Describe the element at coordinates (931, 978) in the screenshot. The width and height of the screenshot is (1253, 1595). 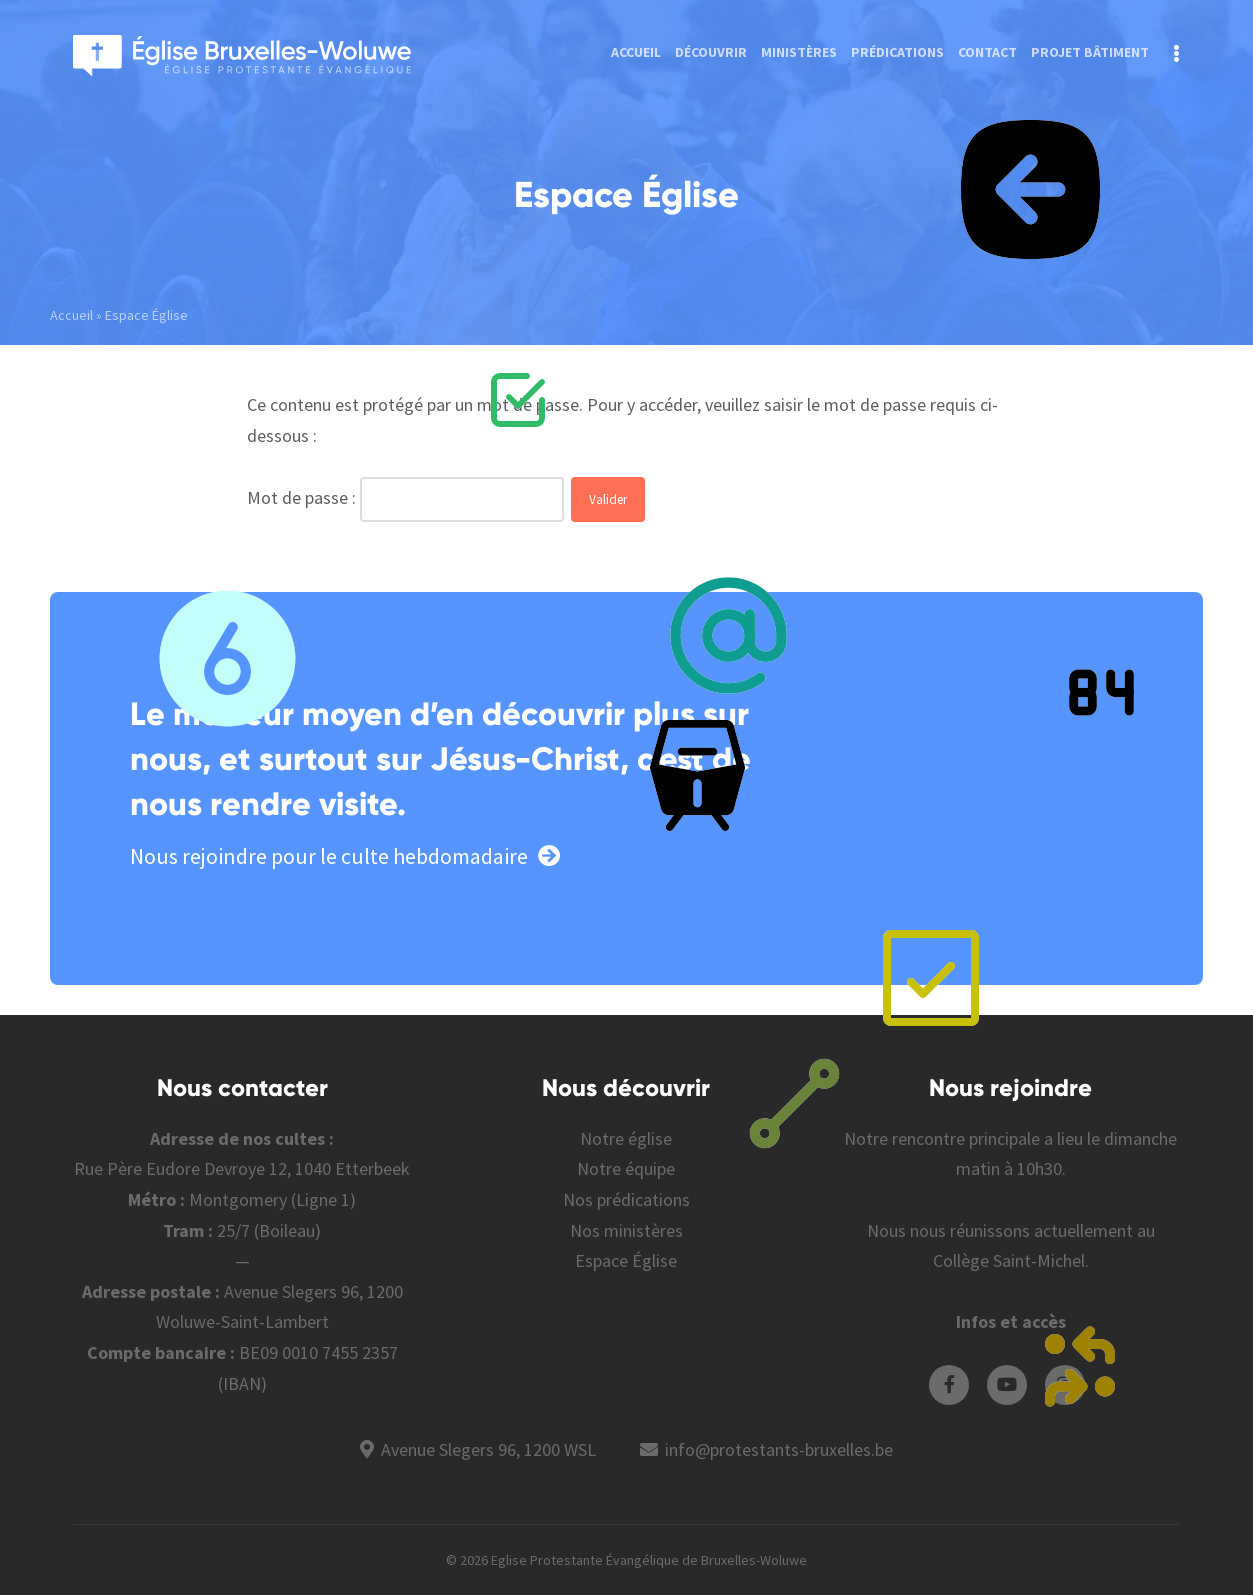
I see `mark a task or item as complete` at that location.